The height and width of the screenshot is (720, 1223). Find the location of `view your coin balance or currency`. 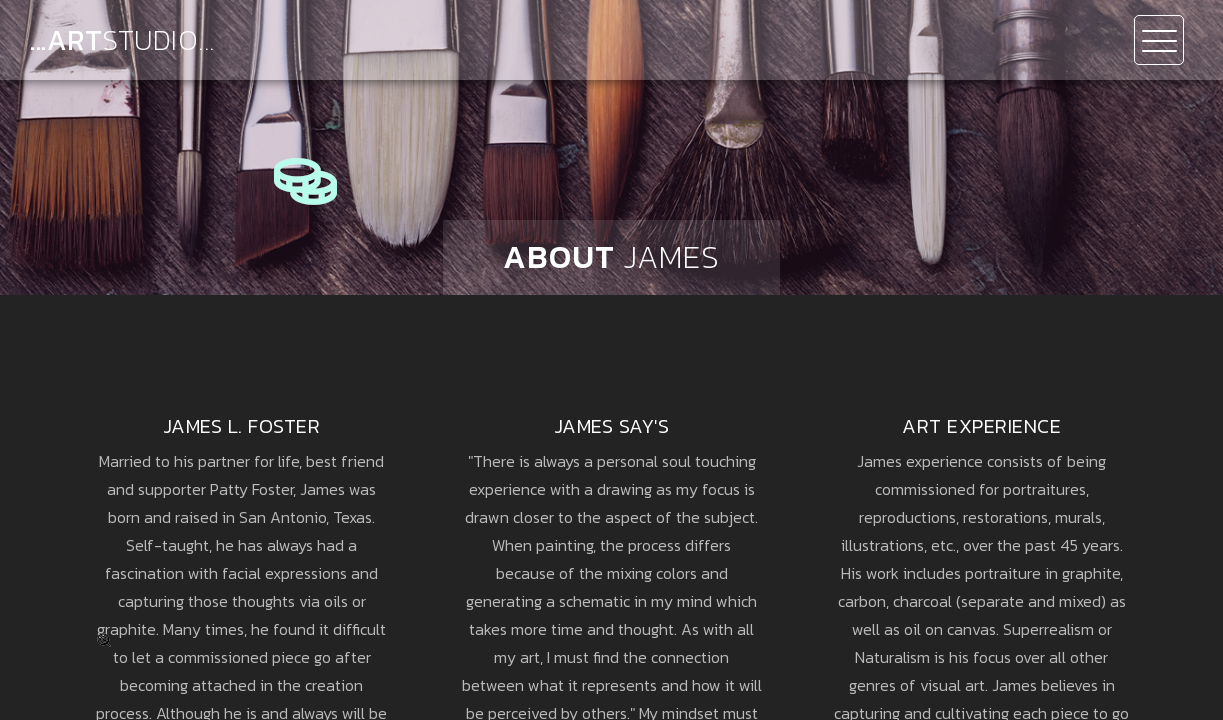

view your coin balance or currency is located at coordinates (305, 181).